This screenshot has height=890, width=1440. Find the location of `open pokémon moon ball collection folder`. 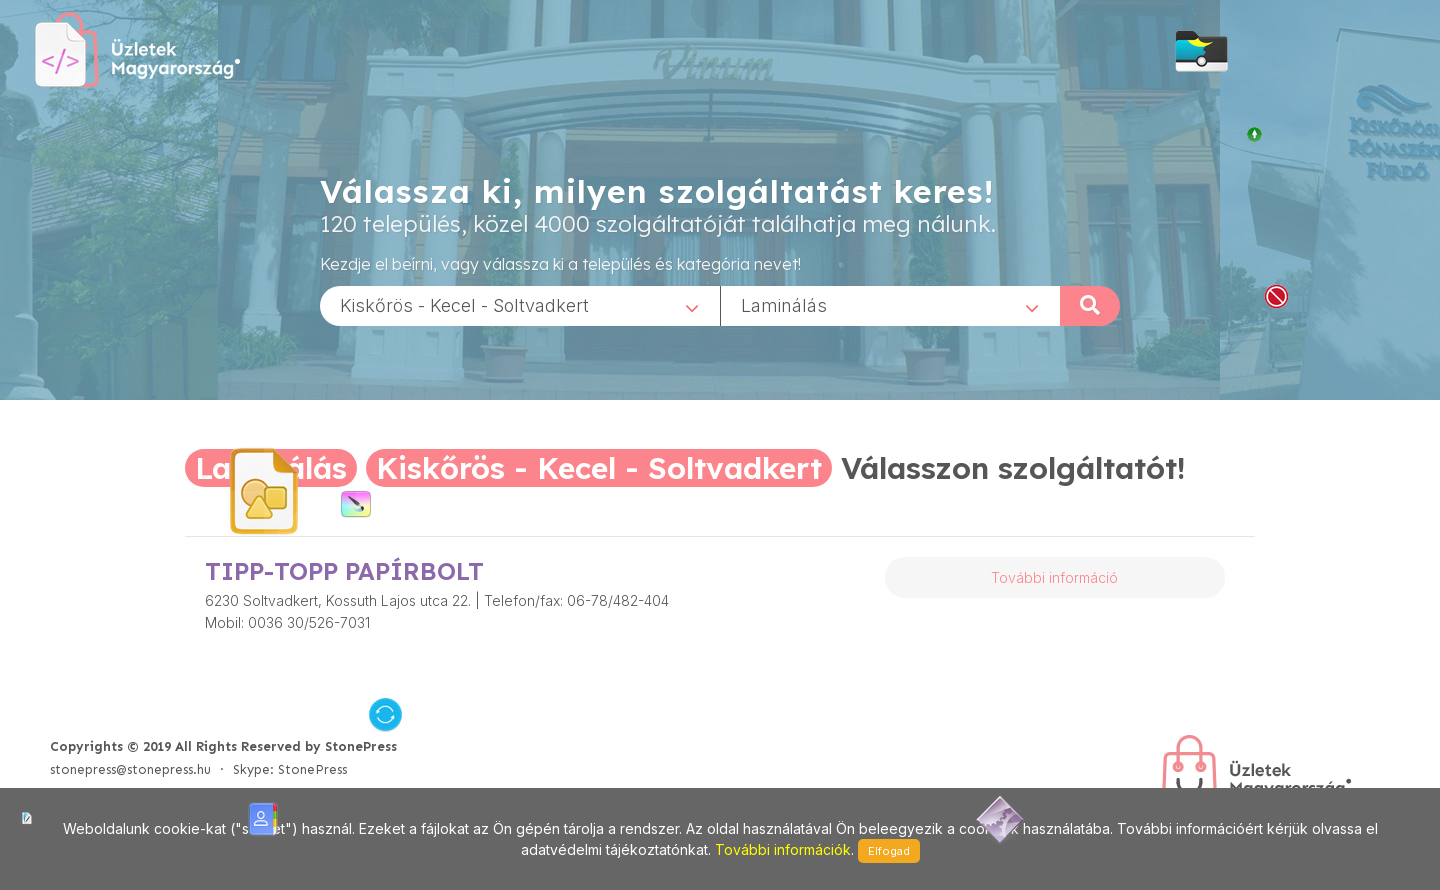

open pokémon moon ball collection folder is located at coordinates (1201, 52).